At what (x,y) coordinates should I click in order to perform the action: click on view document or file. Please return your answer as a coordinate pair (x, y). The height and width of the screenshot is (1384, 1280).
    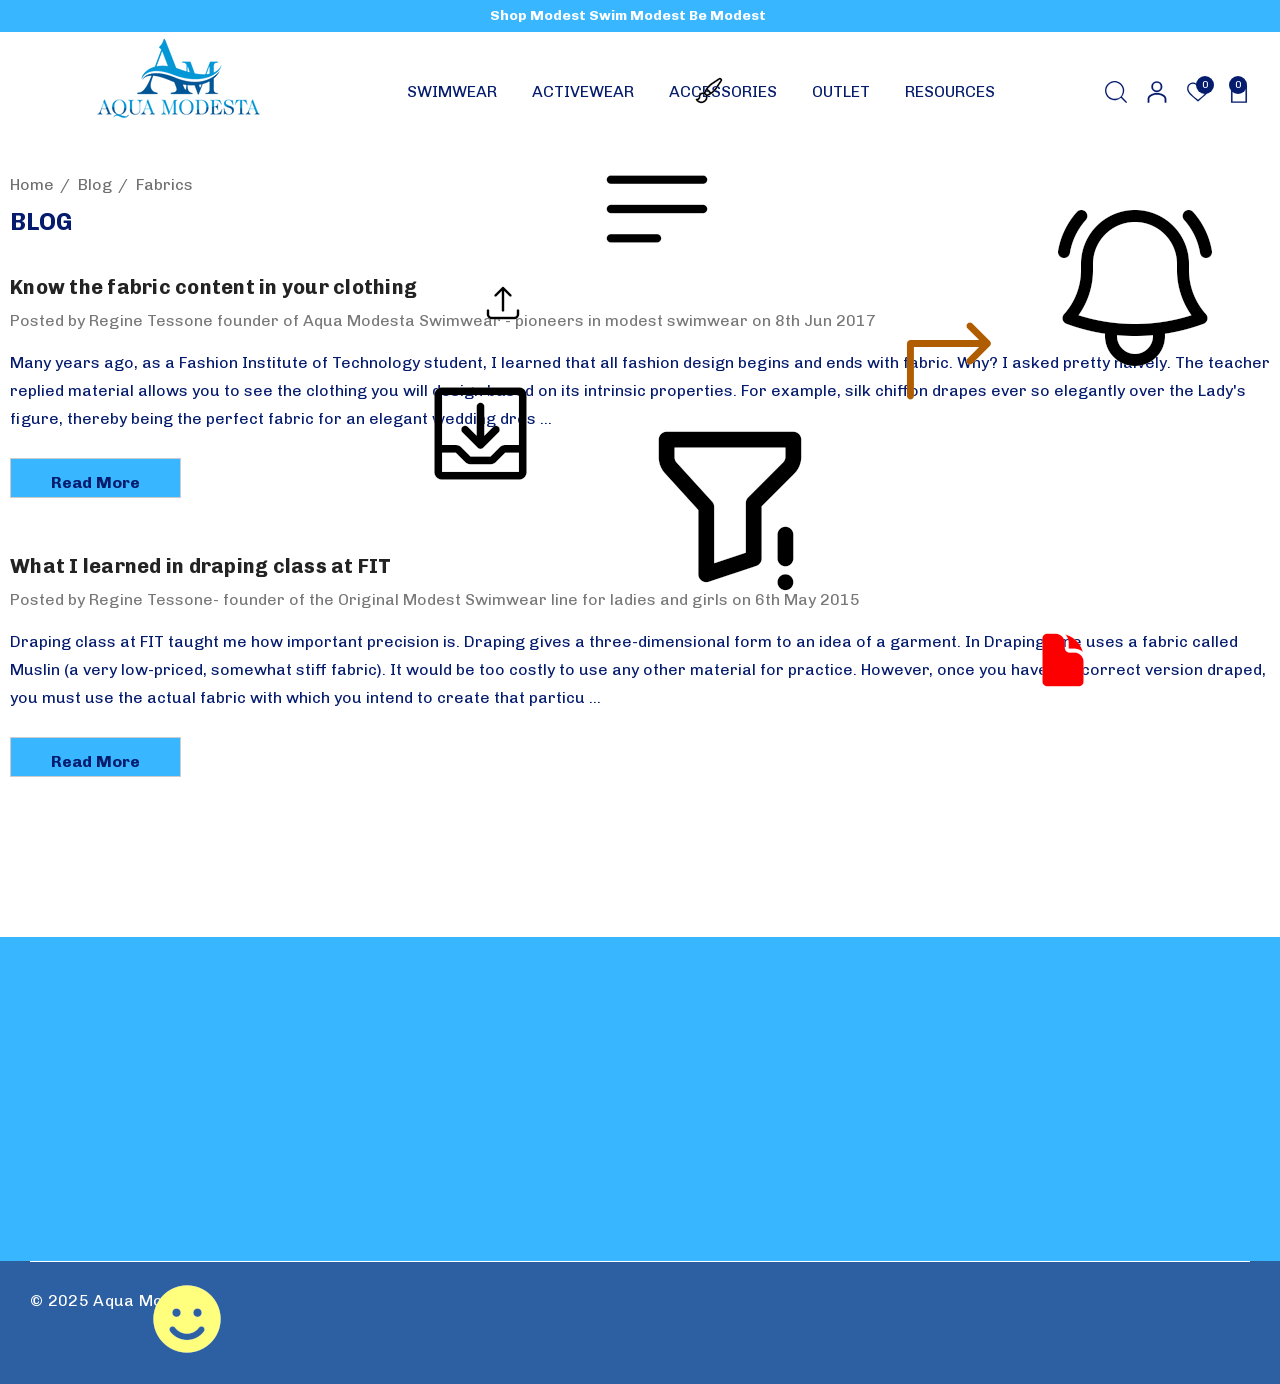
    Looking at the image, I should click on (1063, 660).